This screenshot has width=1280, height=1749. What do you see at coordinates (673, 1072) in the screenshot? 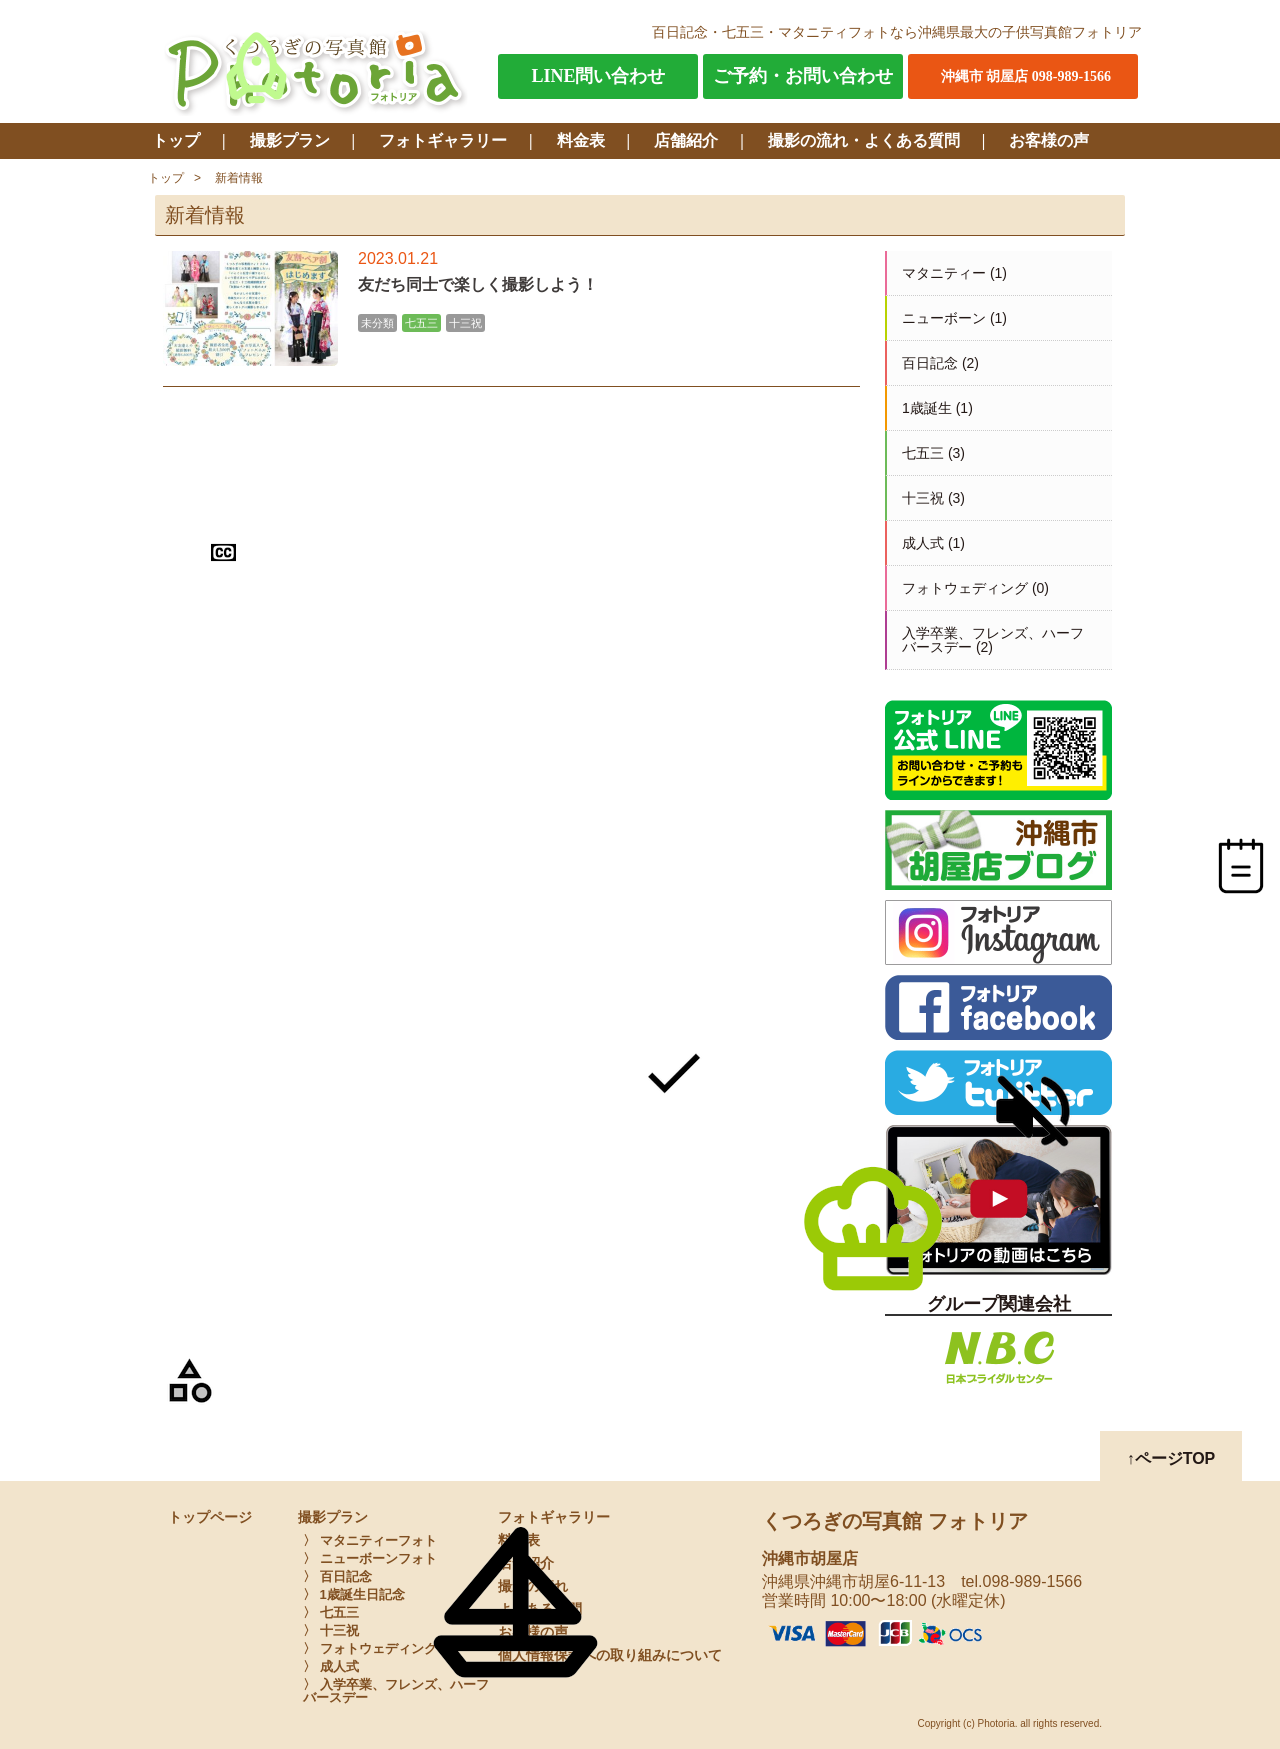
I see `confirm or submit an action` at bounding box center [673, 1072].